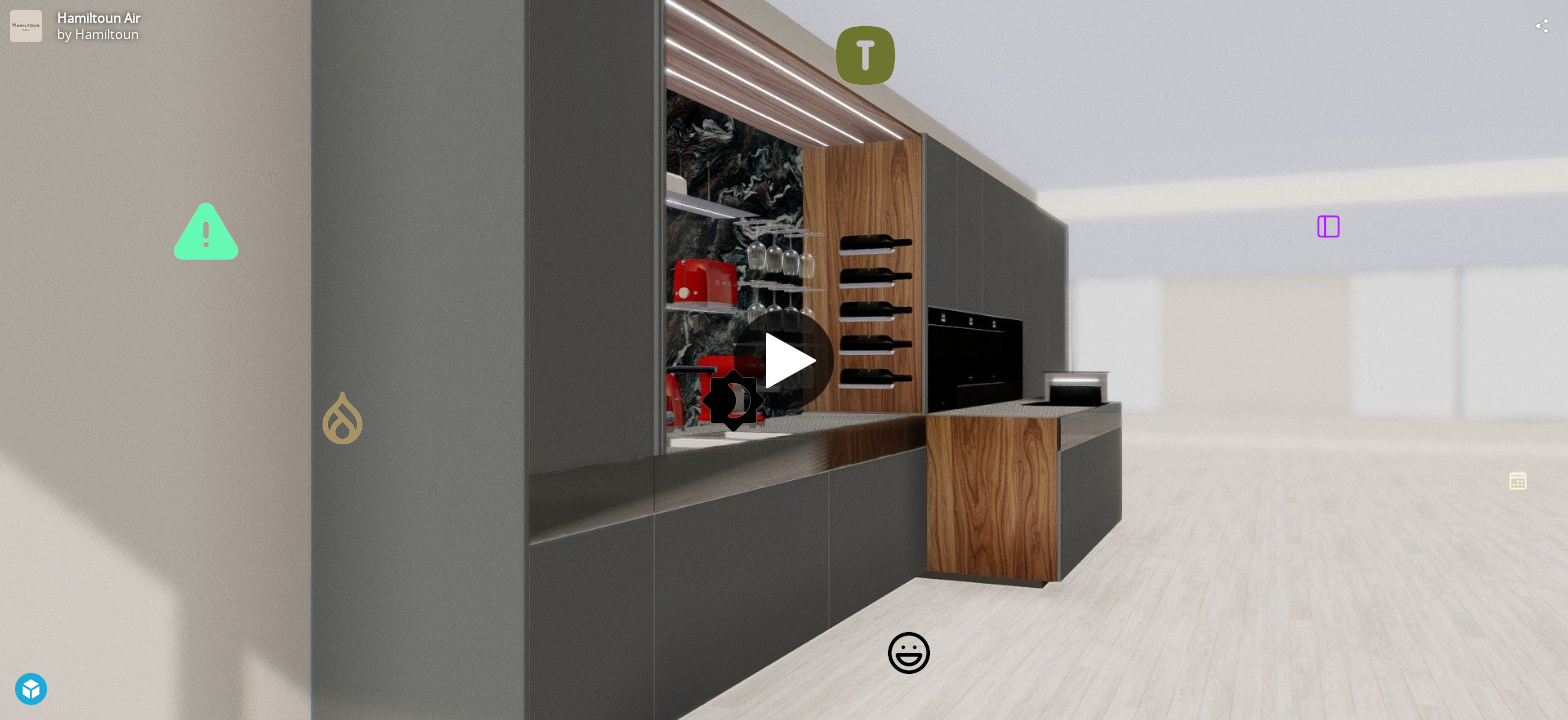  I want to click on drupal content management system logo, so click(342, 419).